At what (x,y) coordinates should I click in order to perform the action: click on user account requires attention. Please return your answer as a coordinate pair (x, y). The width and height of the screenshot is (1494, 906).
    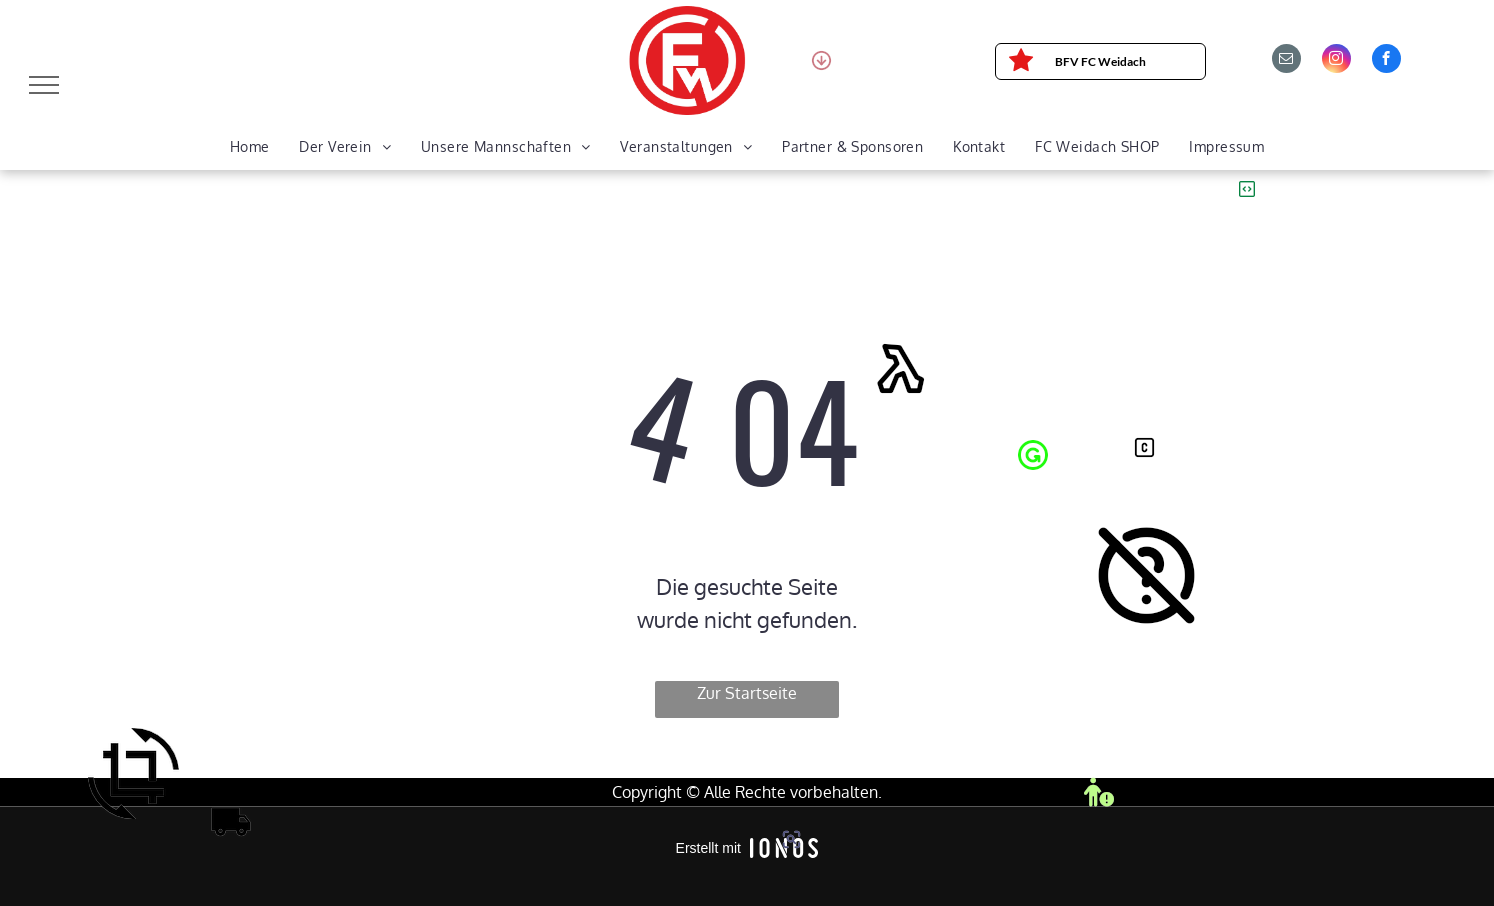
    Looking at the image, I should click on (1098, 792).